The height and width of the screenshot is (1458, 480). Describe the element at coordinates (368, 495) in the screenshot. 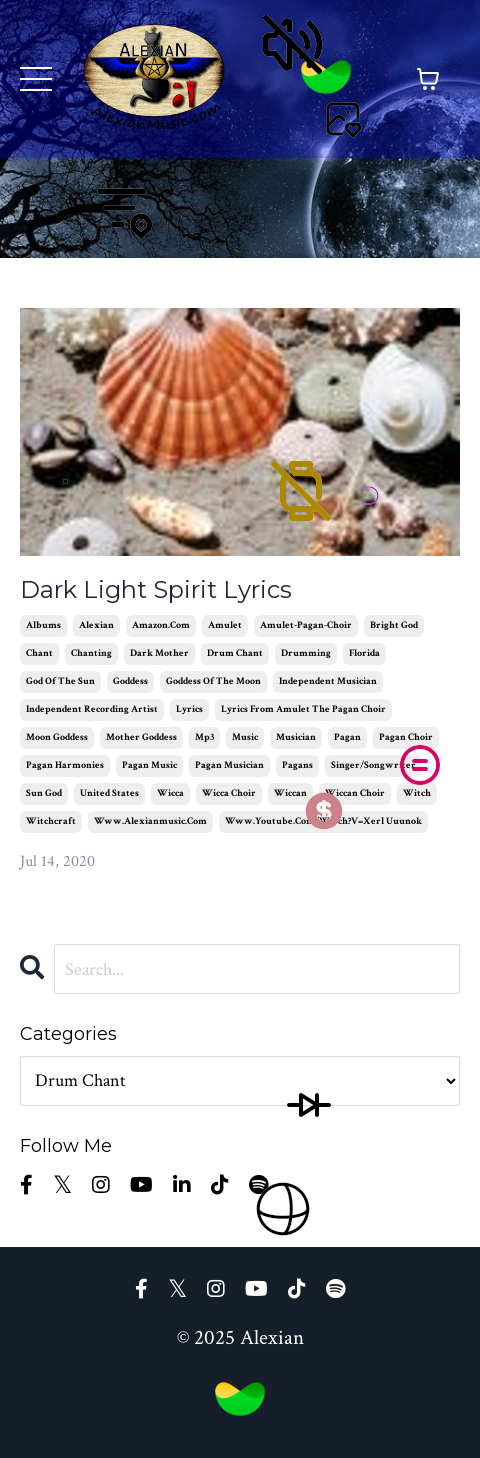

I see `indicates a proper superset relationship in mathematical notation` at that location.